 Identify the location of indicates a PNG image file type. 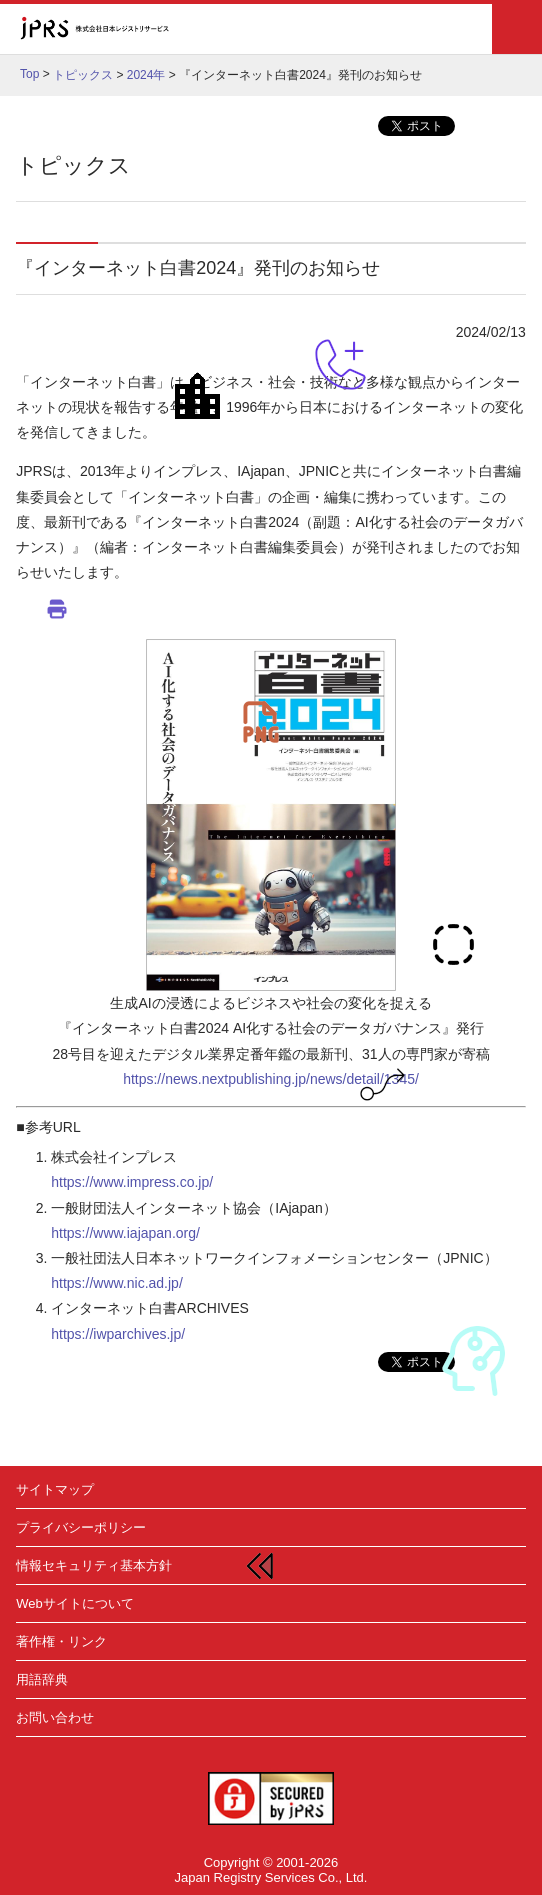
(260, 722).